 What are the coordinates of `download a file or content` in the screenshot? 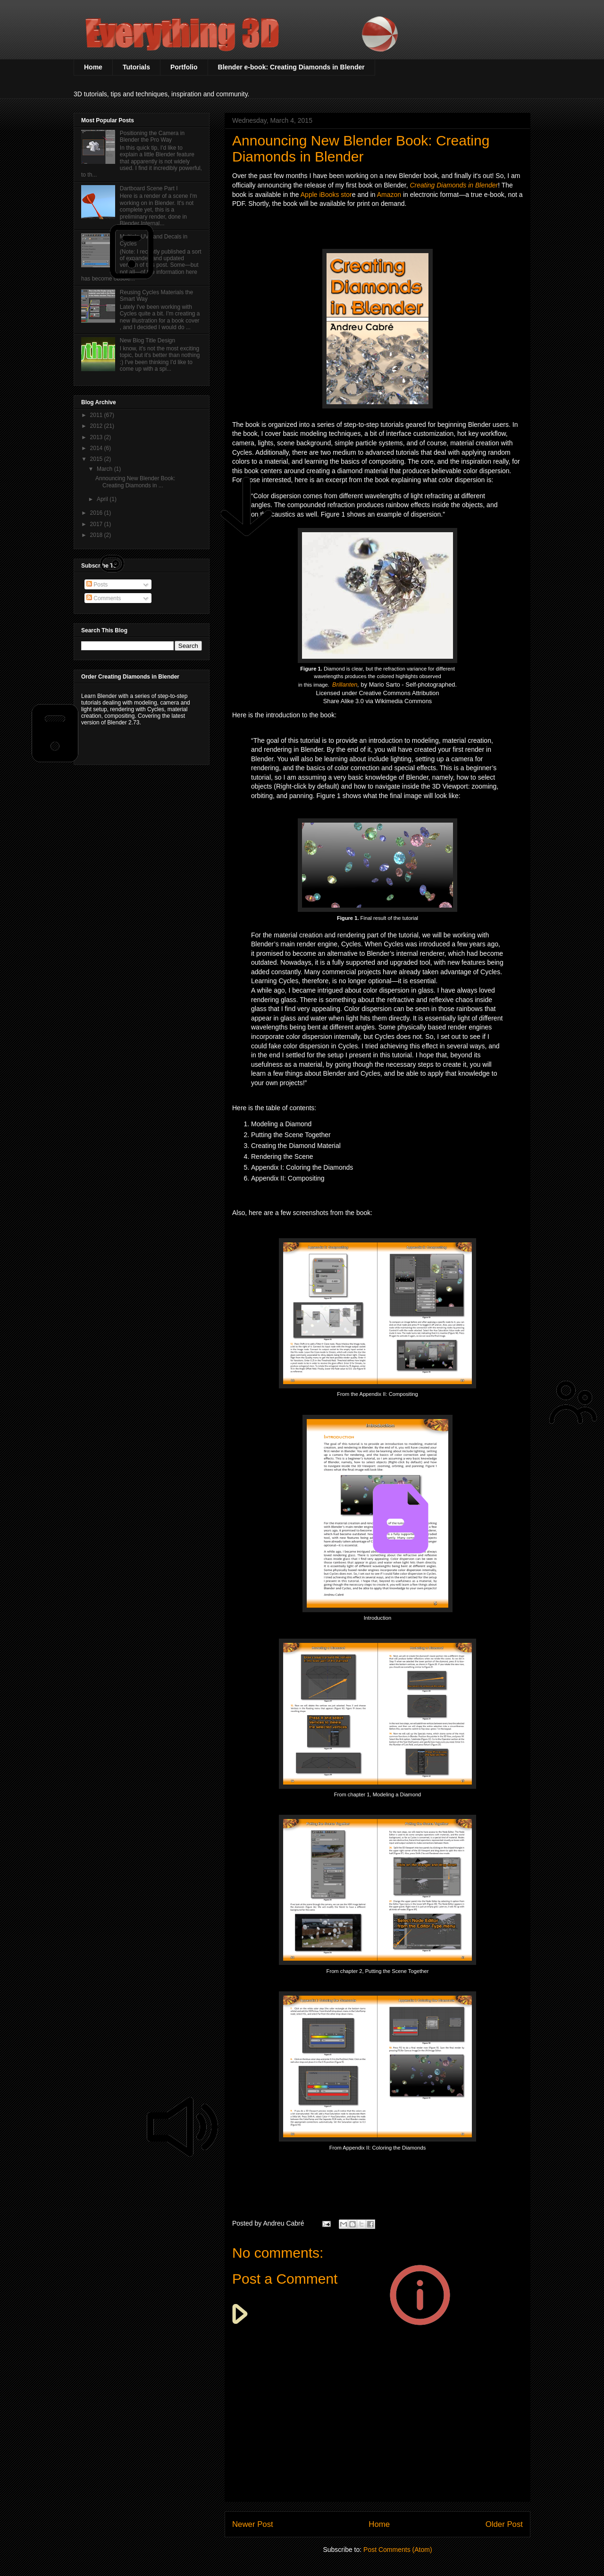 It's located at (246, 506).